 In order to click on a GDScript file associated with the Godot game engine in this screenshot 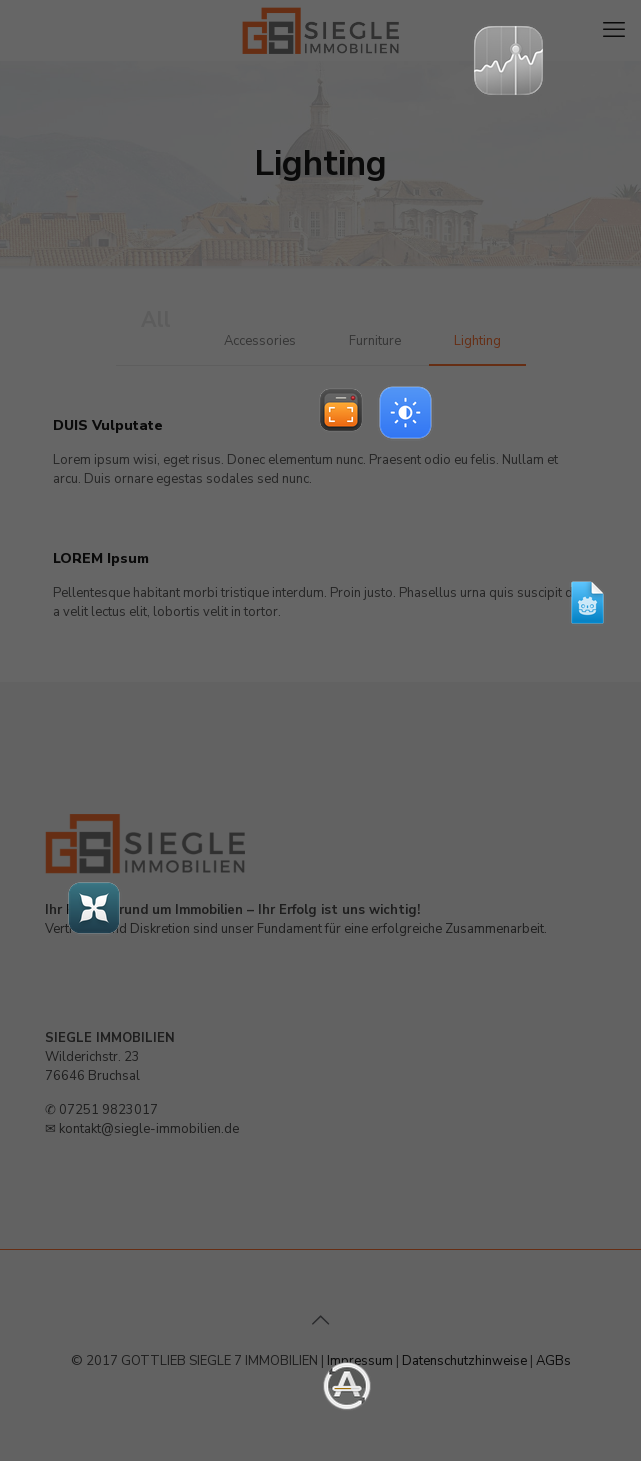, I will do `click(587, 603)`.